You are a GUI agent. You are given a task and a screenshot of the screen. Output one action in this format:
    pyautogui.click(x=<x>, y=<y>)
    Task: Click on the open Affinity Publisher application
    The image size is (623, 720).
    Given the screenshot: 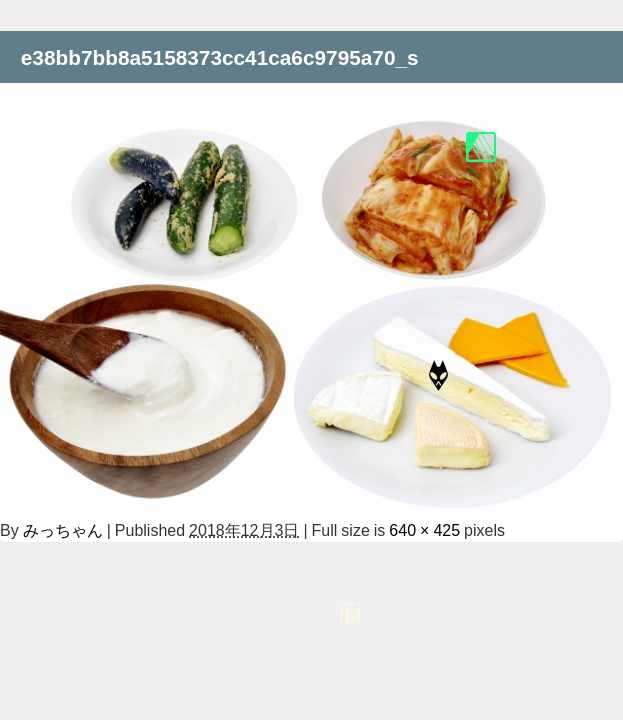 What is the action you would take?
    pyautogui.click(x=481, y=147)
    